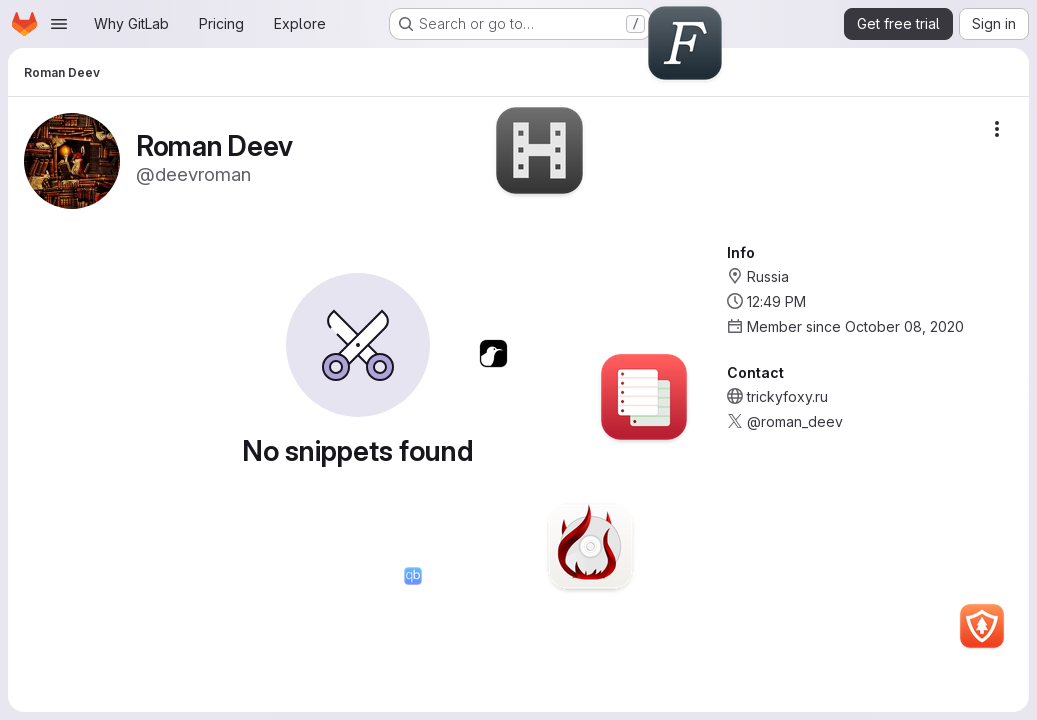 The width and height of the screenshot is (1037, 720). Describe the element at coordinates (493, 353) in the screenshot. I see `open cinny matrix messaging client` at that location.